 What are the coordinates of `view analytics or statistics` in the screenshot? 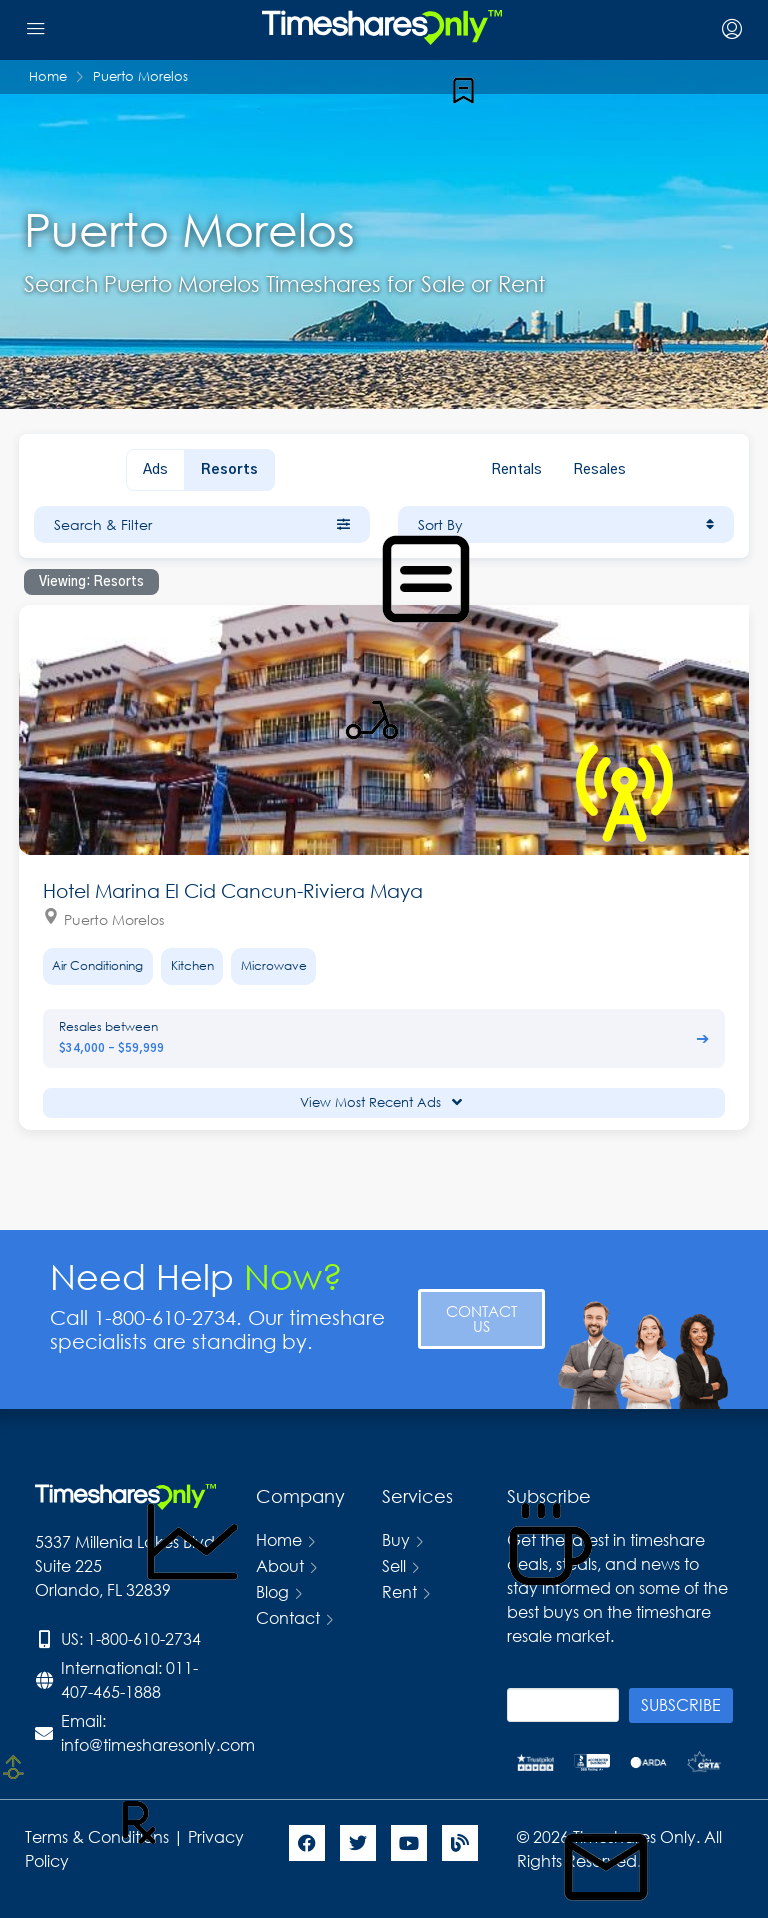 It's located at (192, 1541).